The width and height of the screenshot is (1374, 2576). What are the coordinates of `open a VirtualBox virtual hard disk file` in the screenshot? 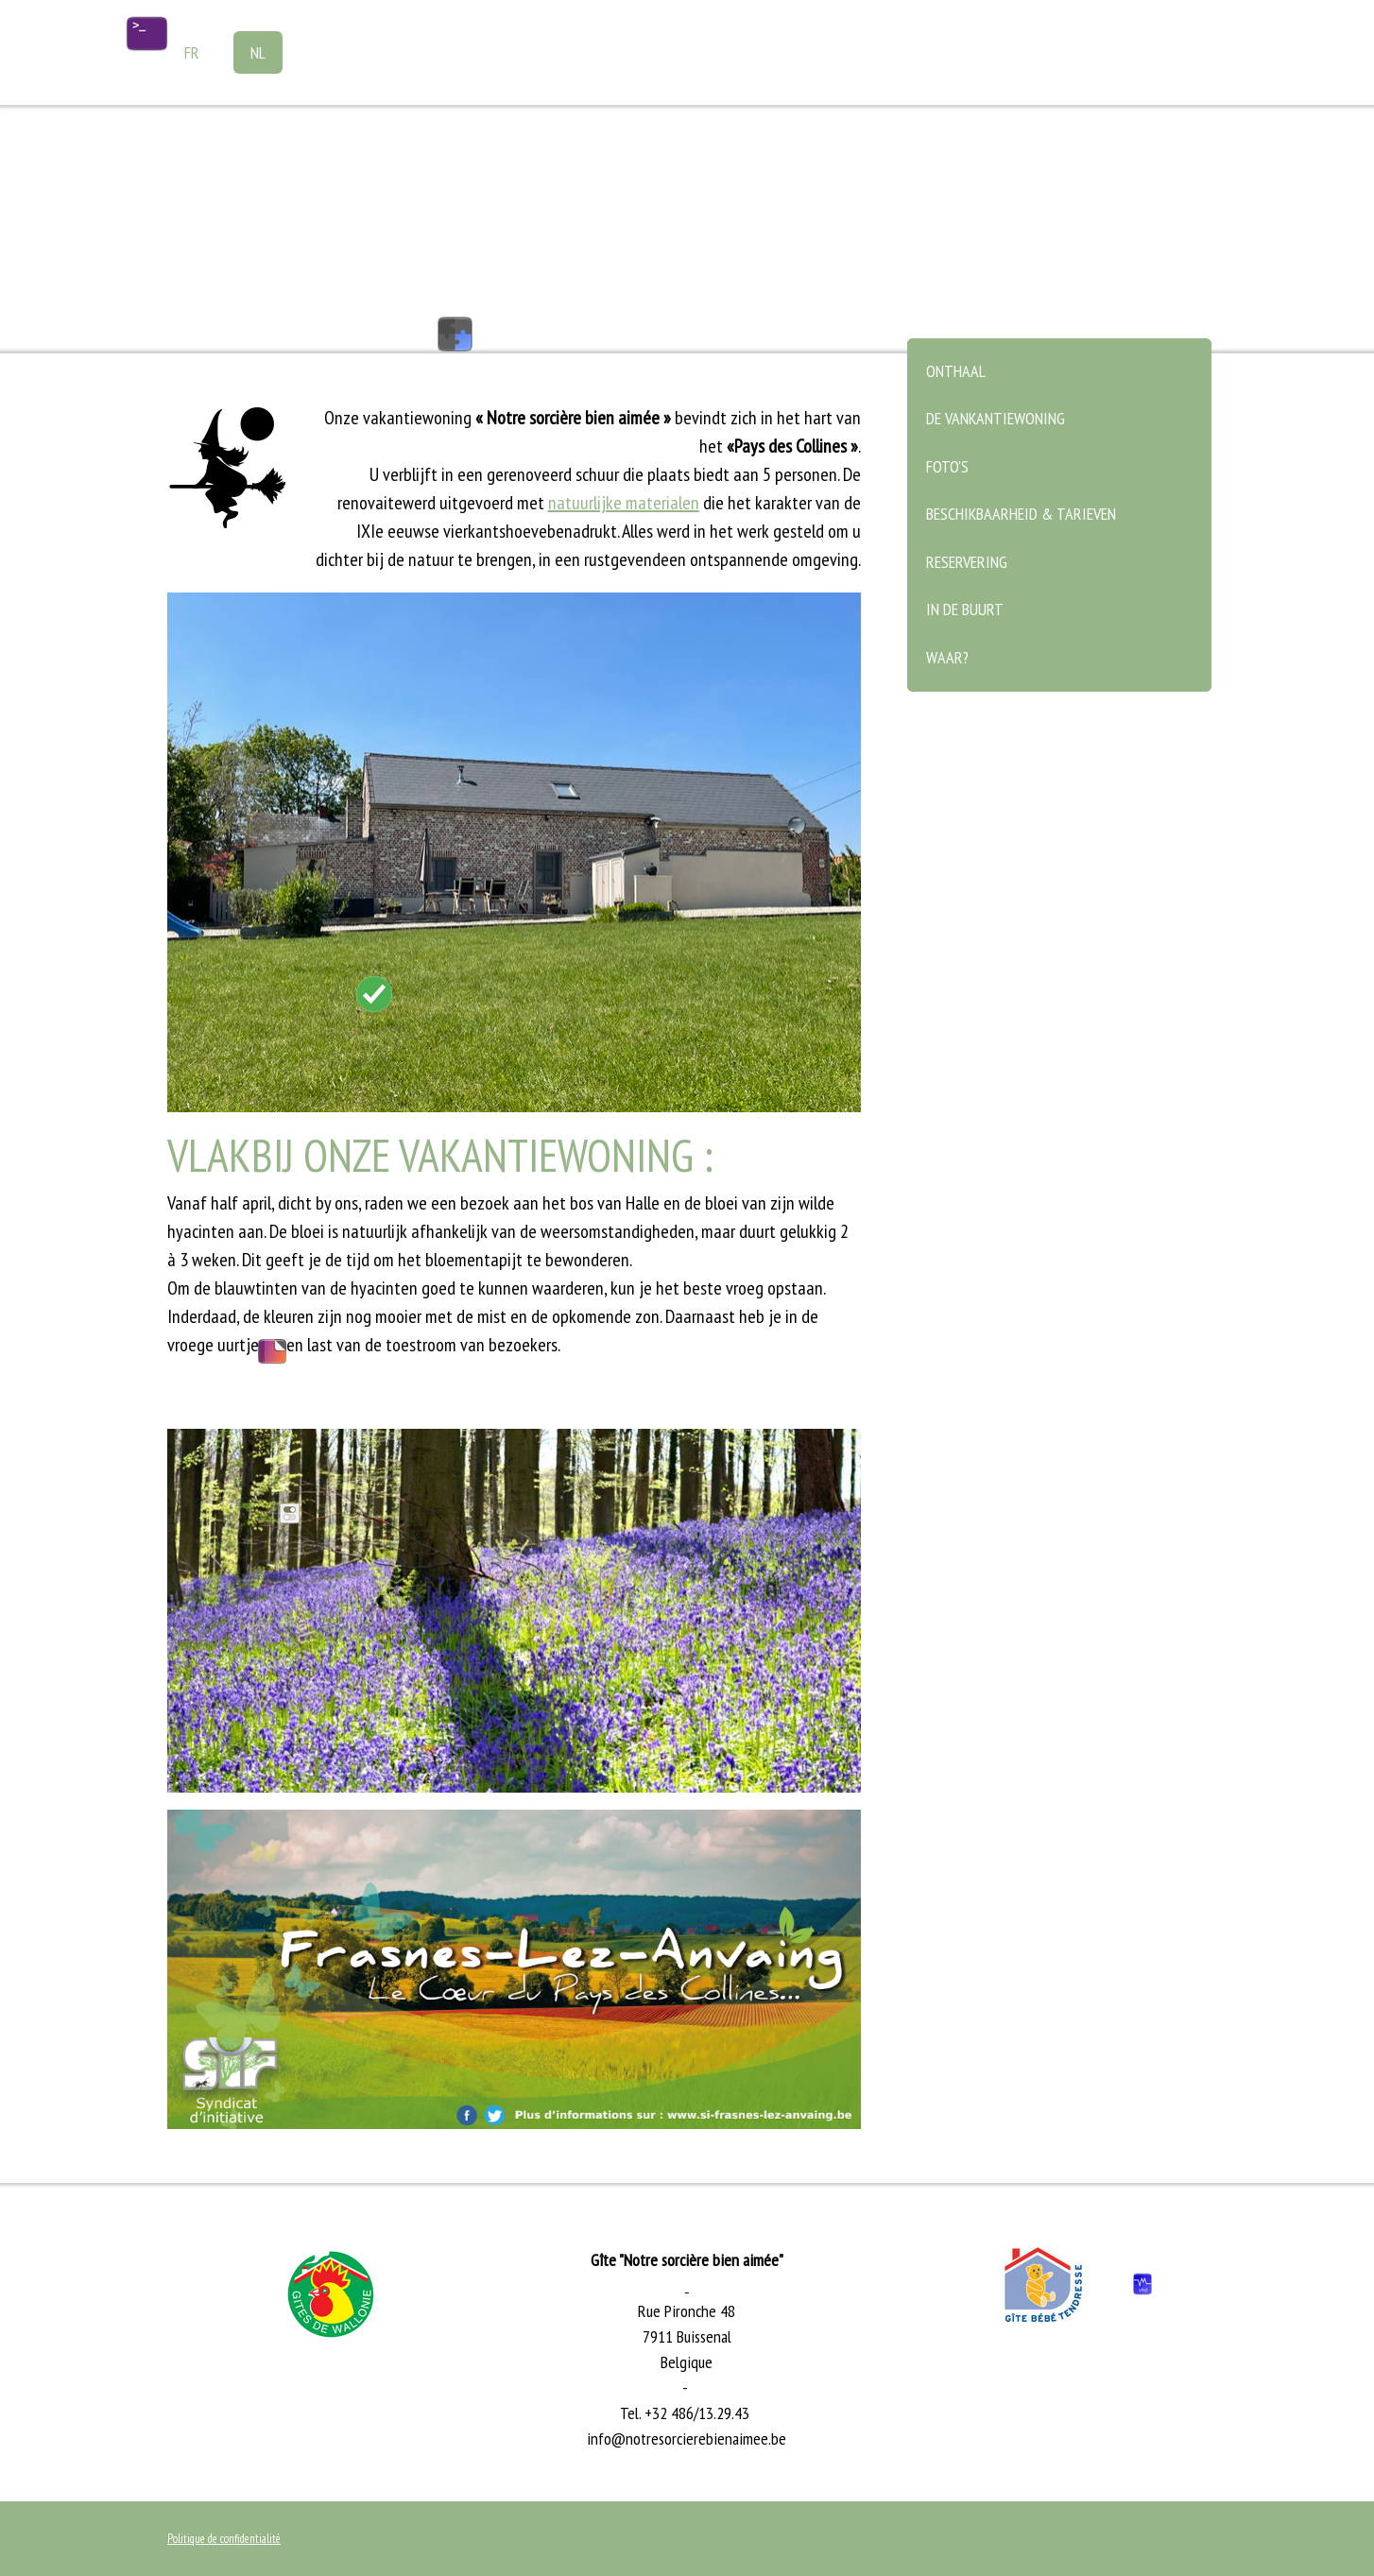 It's located at (1142, 2284).